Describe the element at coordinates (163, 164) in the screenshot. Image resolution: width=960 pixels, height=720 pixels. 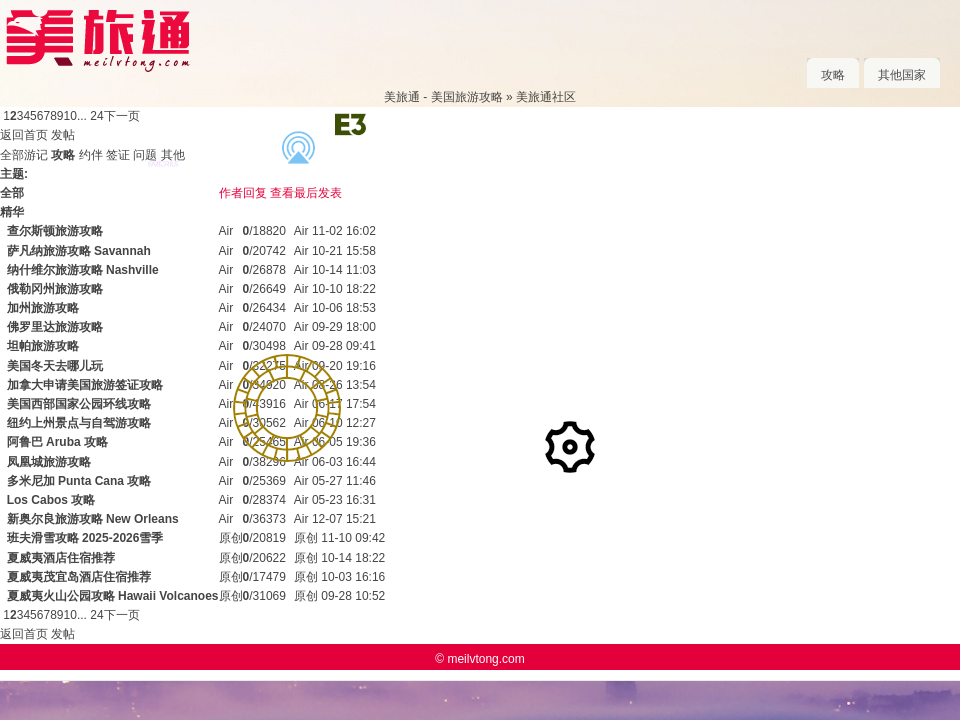
I see `Sartorius company logo` at that location.